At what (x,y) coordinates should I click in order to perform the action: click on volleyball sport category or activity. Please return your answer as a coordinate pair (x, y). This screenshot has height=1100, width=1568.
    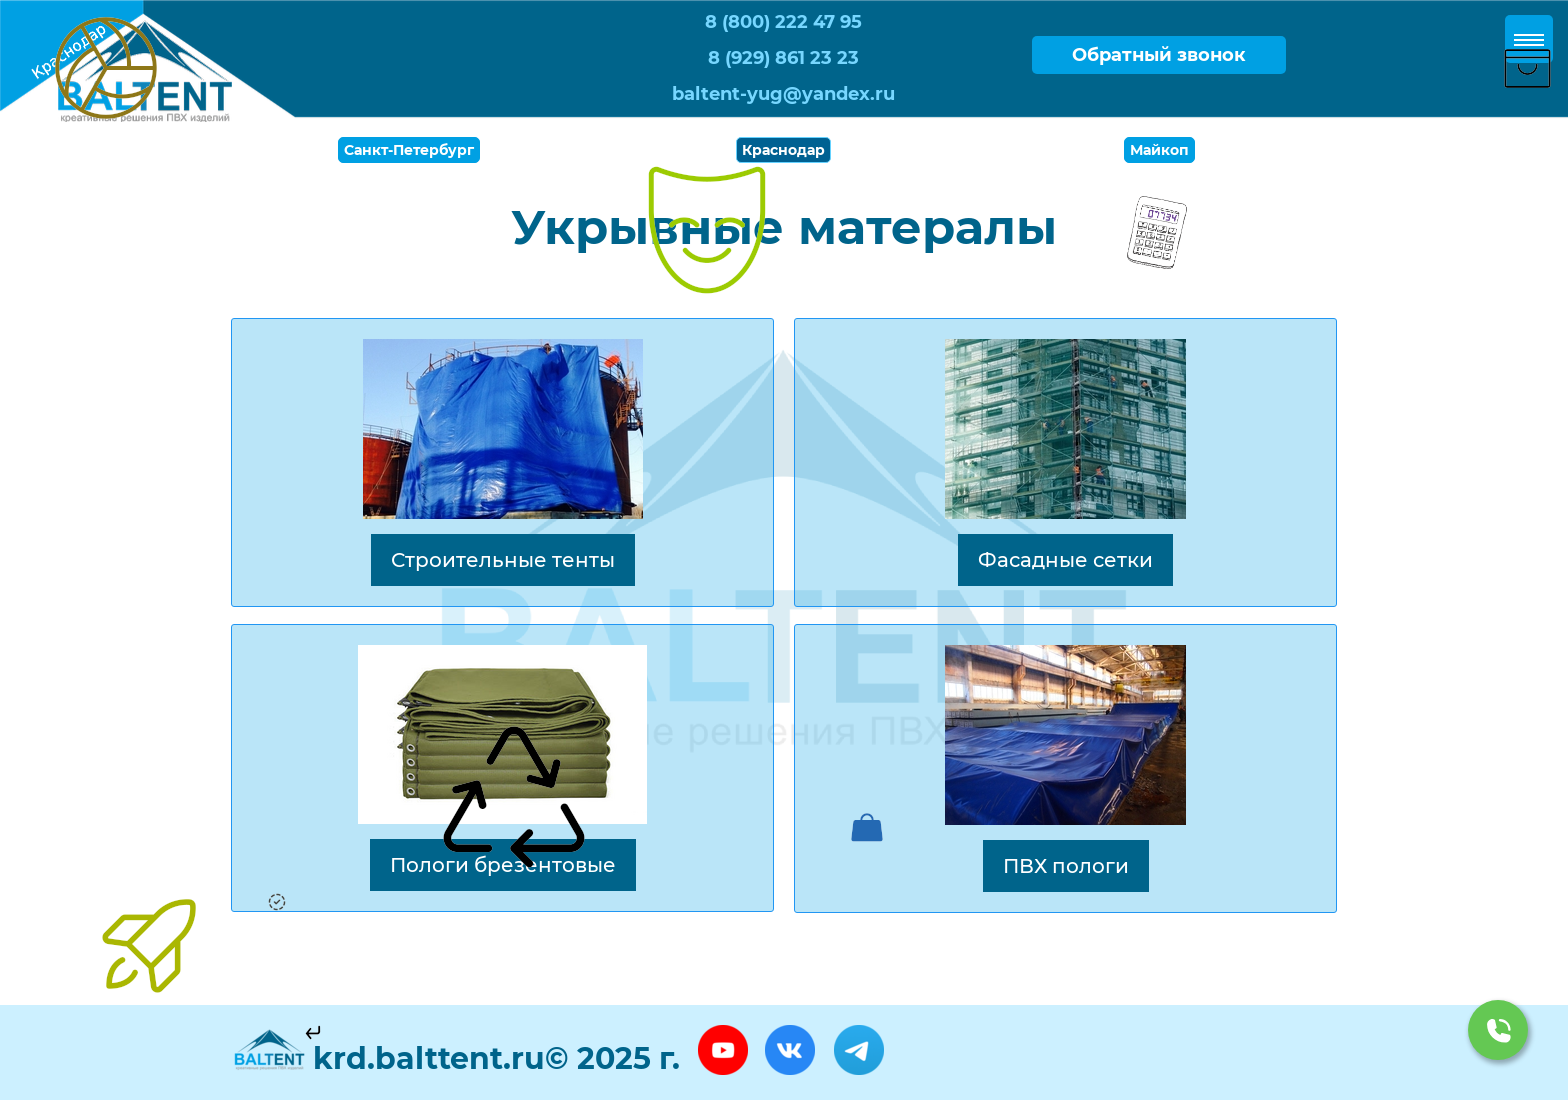
    Looking at the image, I should click on (106, 68).